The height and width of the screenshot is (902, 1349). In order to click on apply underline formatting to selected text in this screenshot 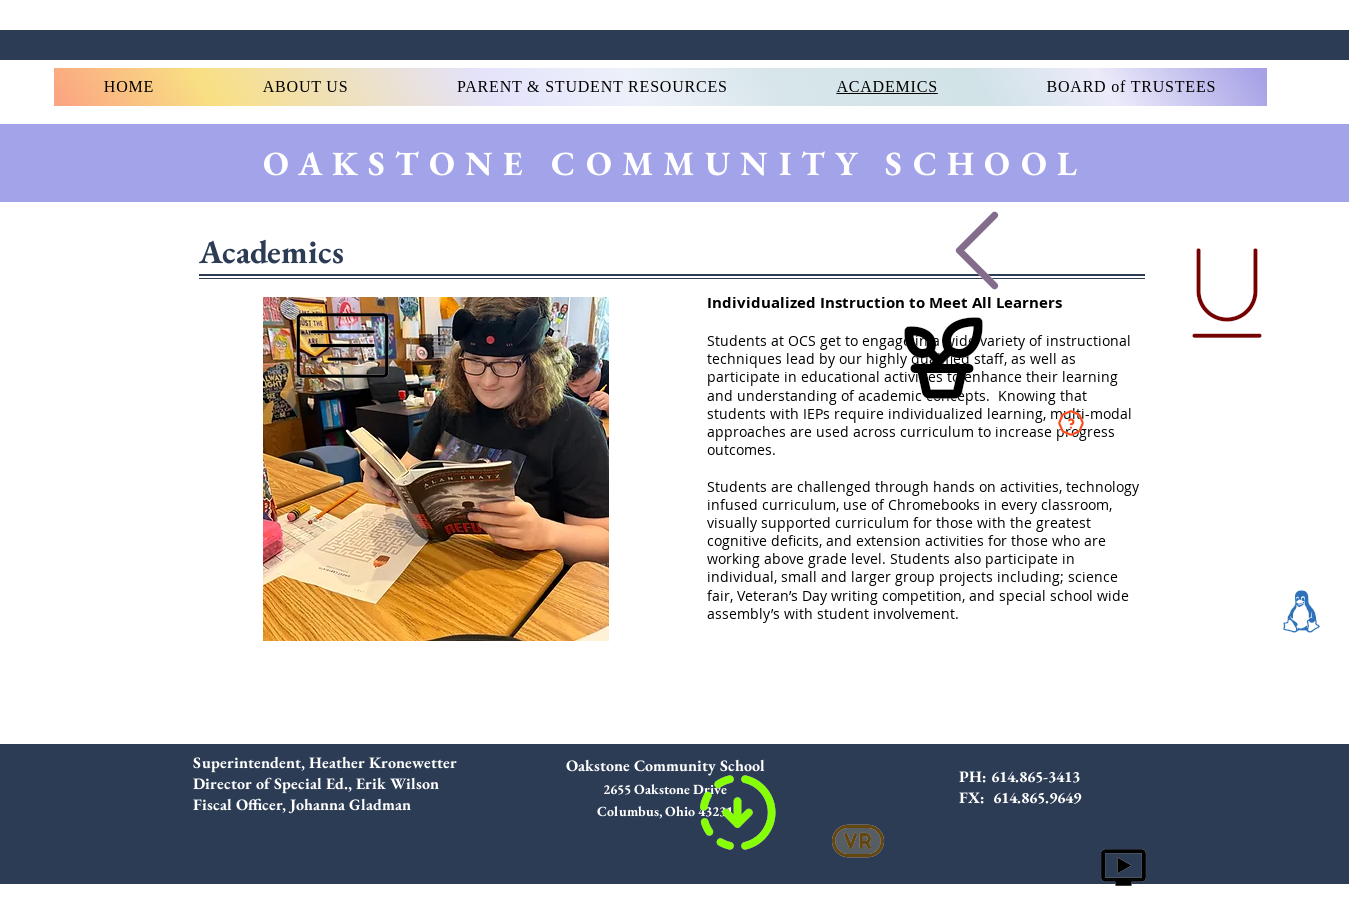, I will do `click(1227, 287)`.